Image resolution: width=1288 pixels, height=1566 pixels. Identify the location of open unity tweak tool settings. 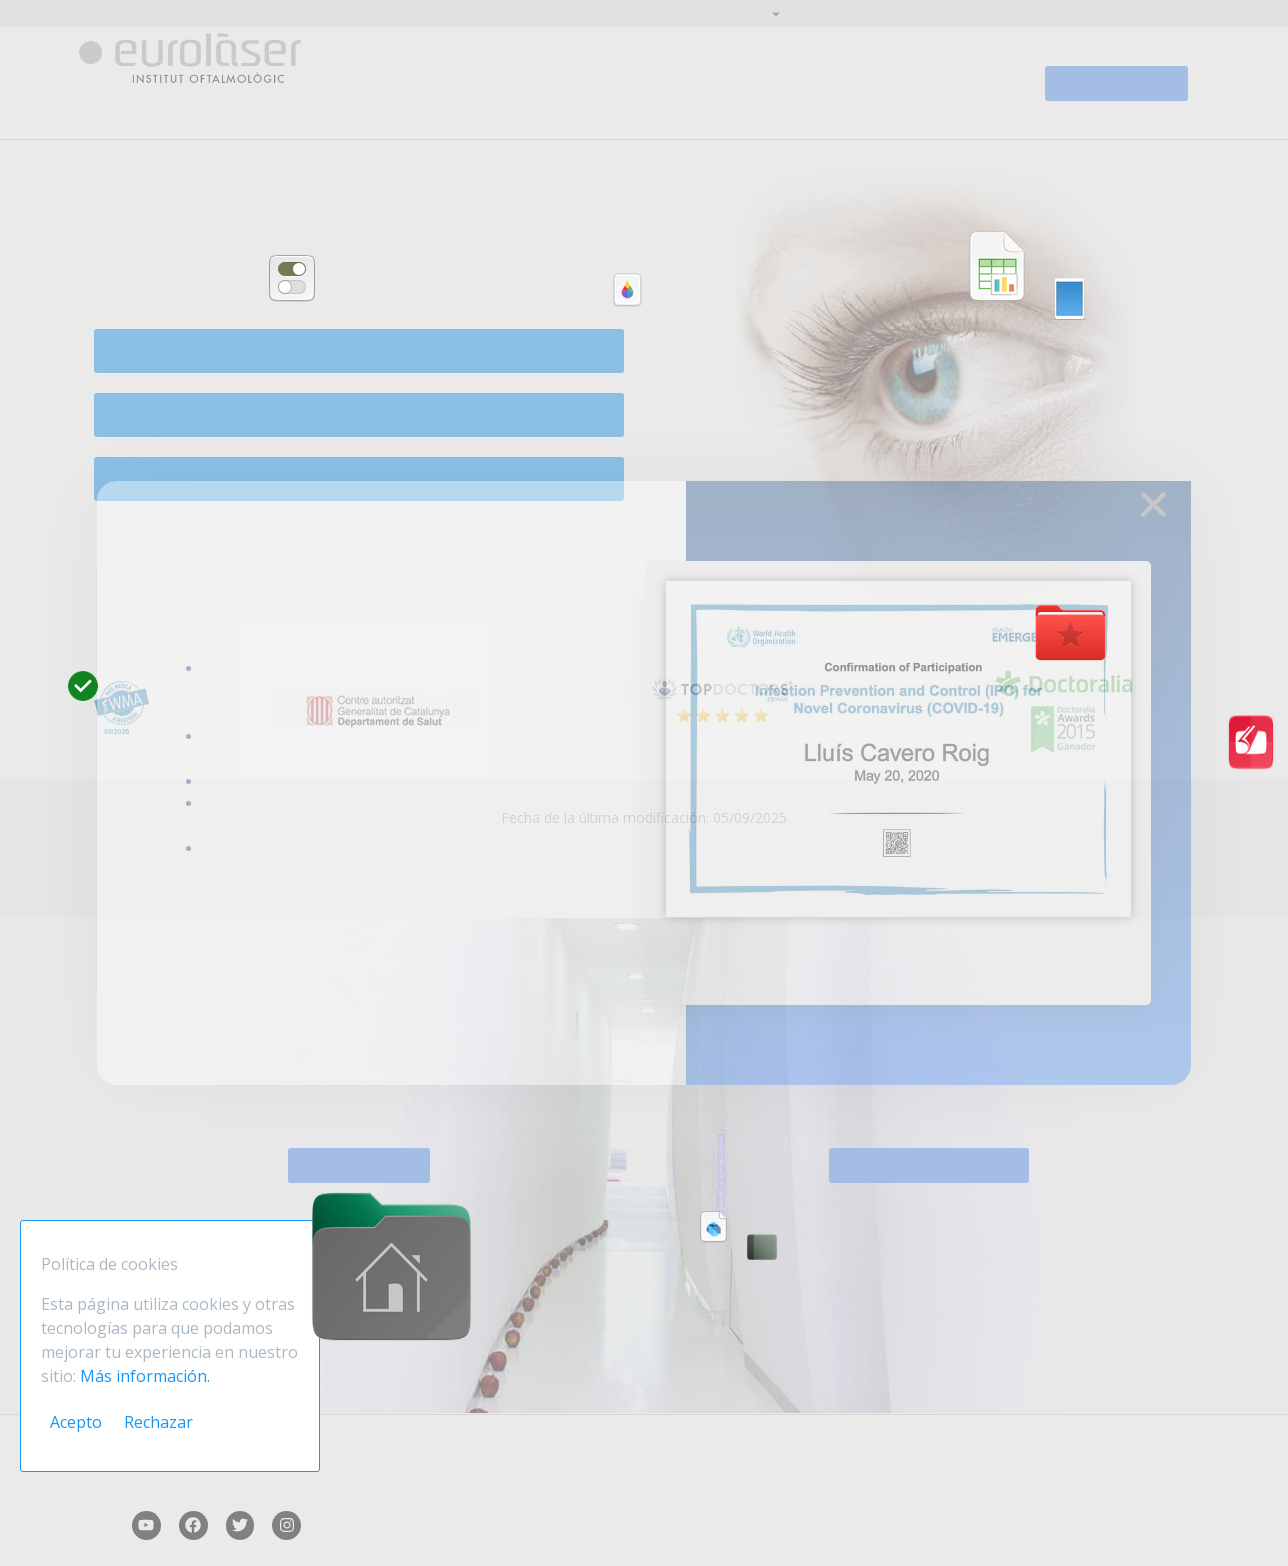
(292, 278).